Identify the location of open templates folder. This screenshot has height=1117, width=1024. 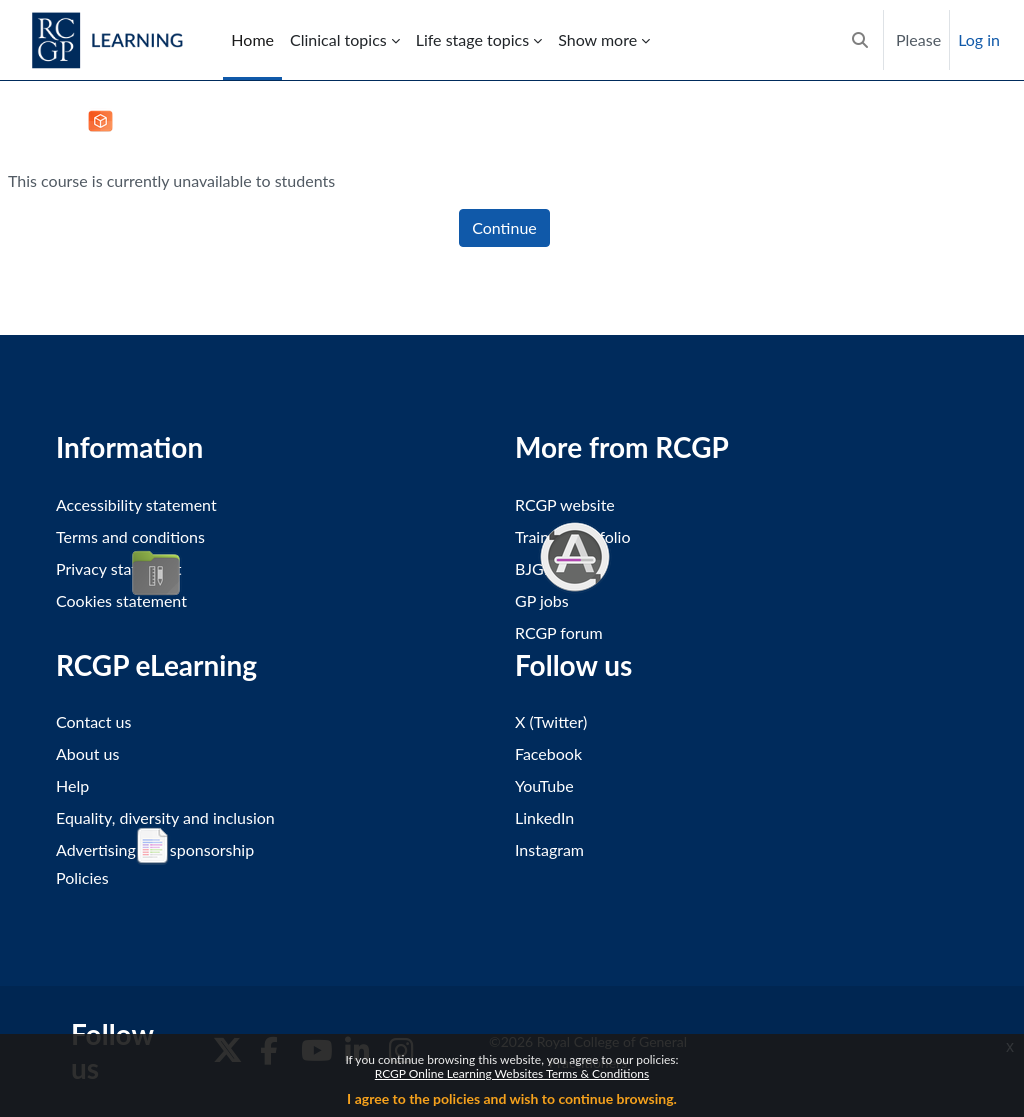
(156, 573).